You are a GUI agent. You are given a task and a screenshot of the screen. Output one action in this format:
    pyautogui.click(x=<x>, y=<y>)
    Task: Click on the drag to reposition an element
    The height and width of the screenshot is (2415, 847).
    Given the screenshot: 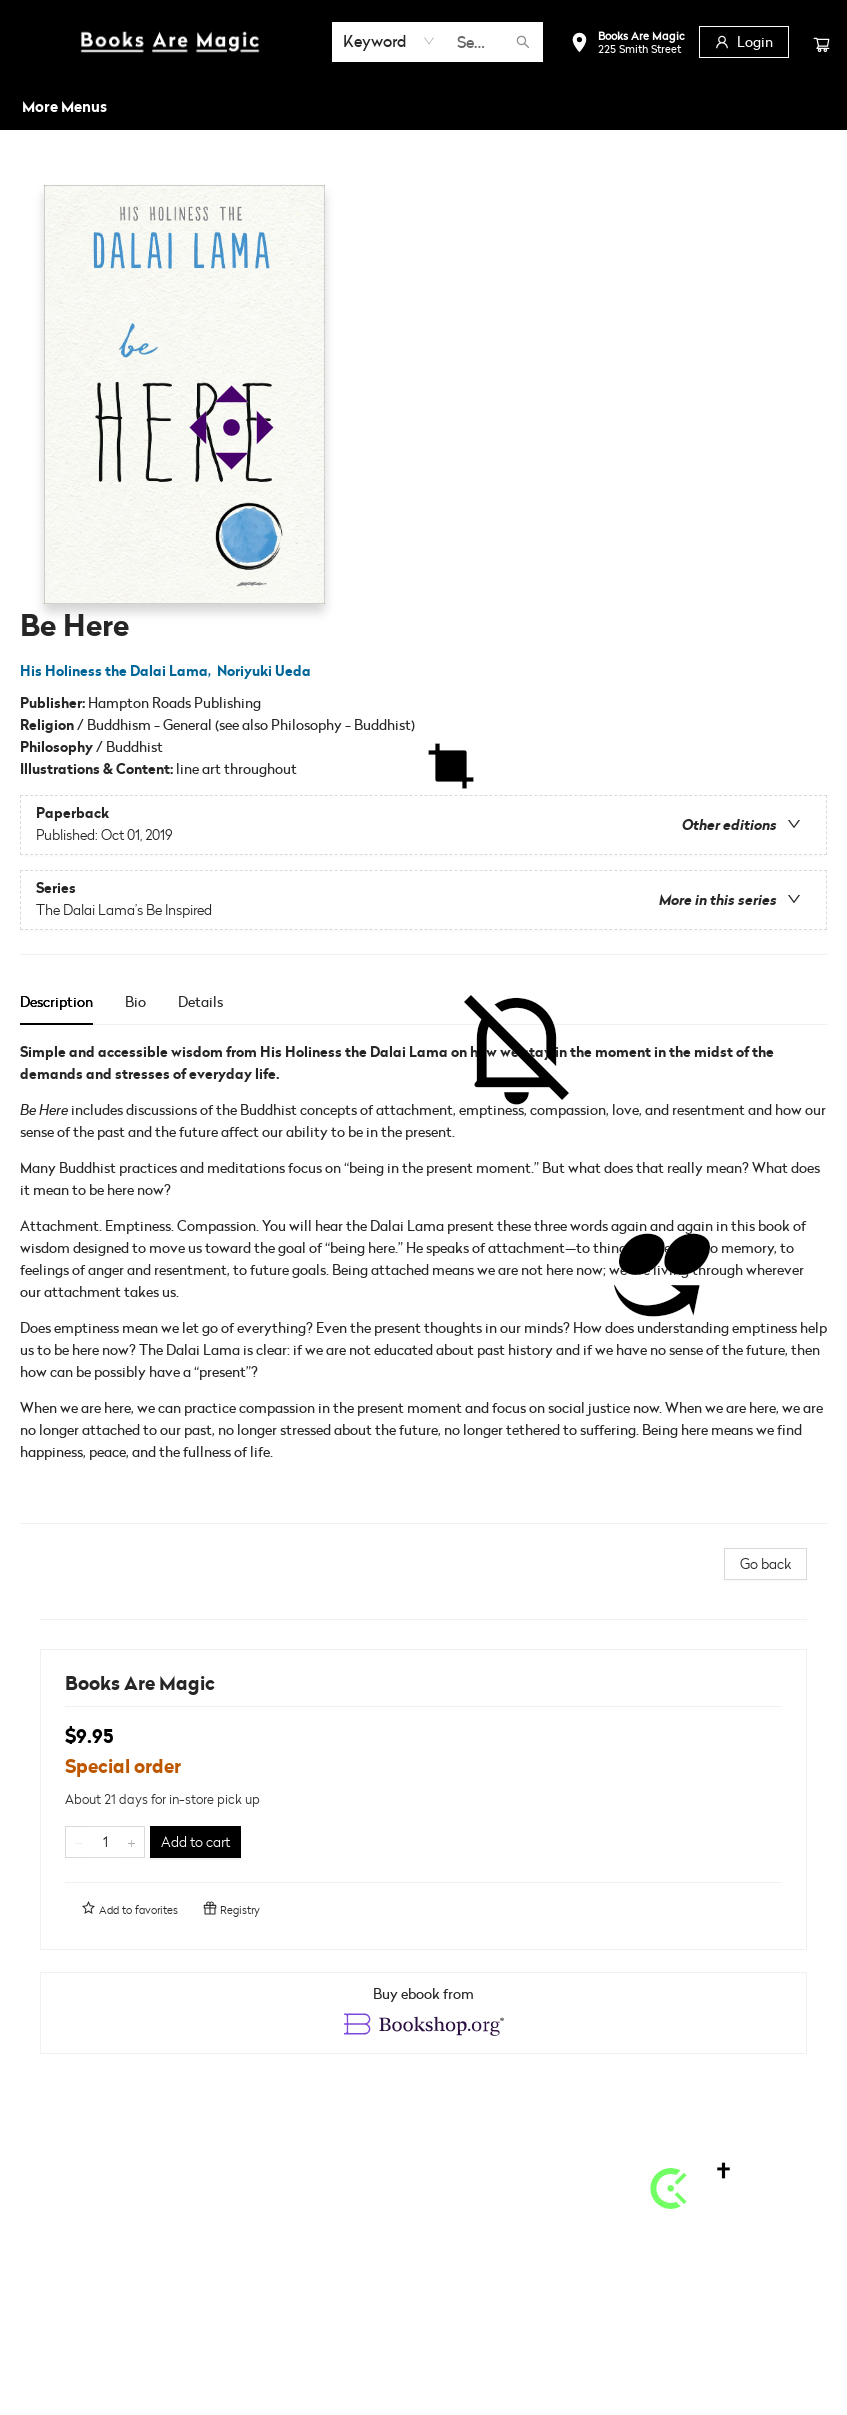 What is the action you would take?
    pyautogui.click(x=231, y=427)
    